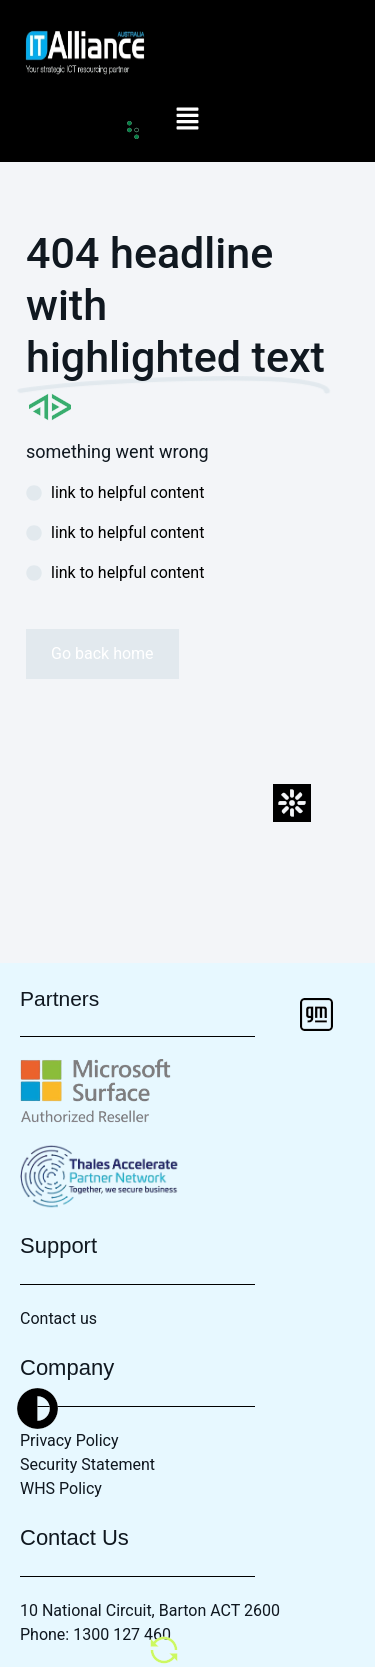 The width and height of the screenshot is (375, 1667). What do you see at coordinates (37, 1408) in the screenshot?
I see `loading indicator showing 50% progress` at bounding box center [37, 1408].